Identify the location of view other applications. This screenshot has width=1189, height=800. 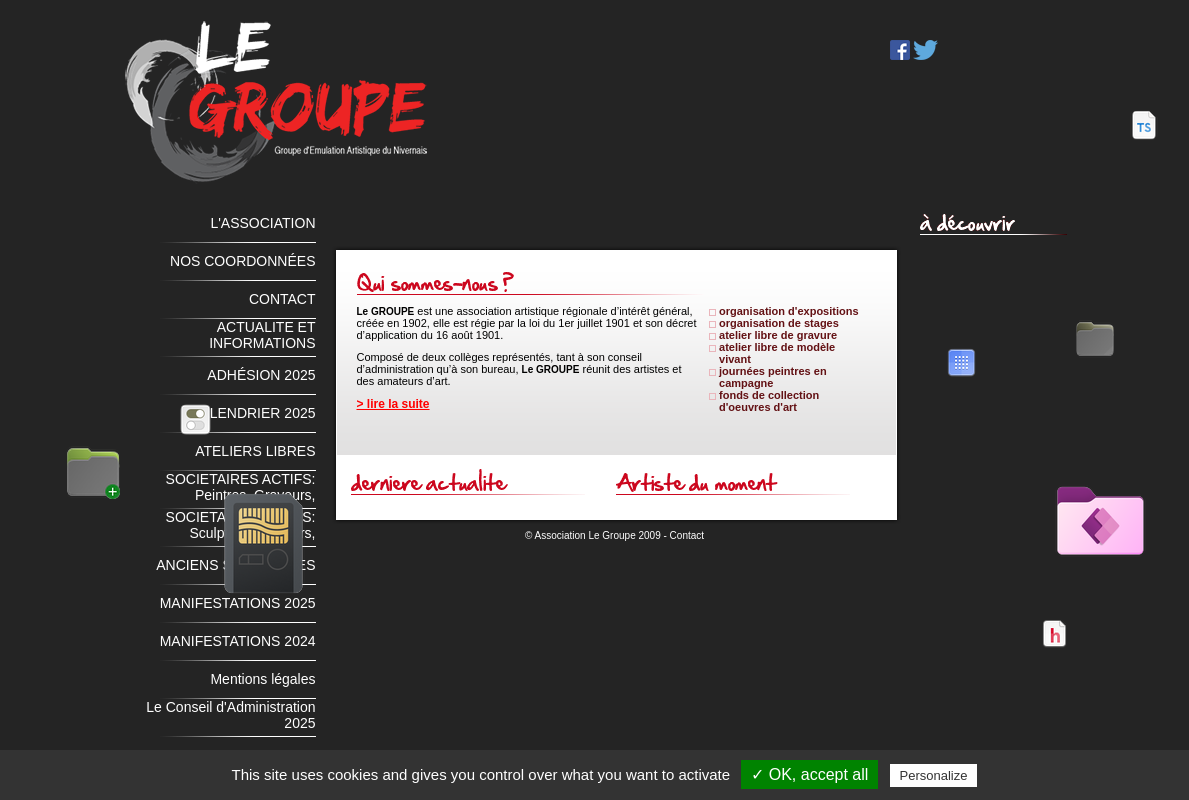
(961, 362).